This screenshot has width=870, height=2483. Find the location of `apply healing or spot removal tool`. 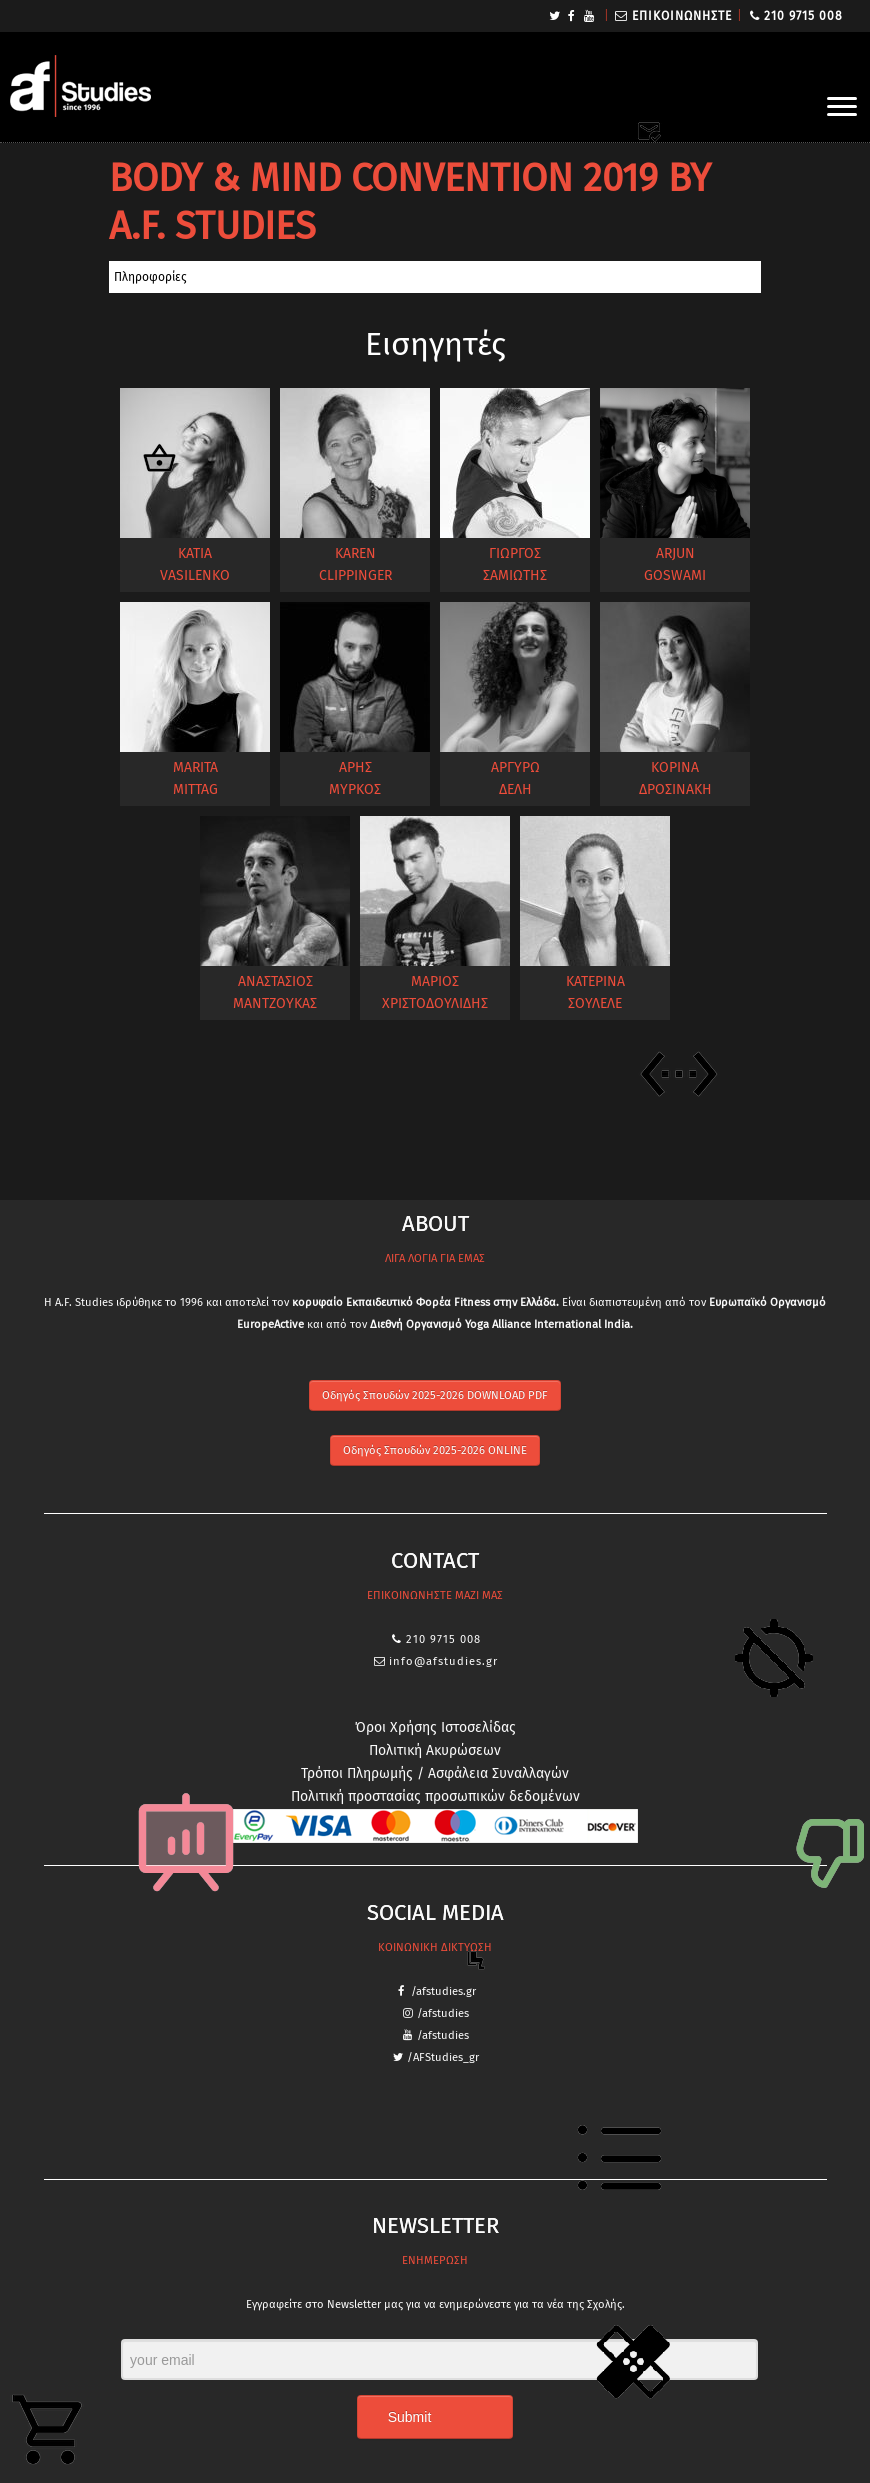

apply healing or spot removal tool is located at coordinates (633, 2361).